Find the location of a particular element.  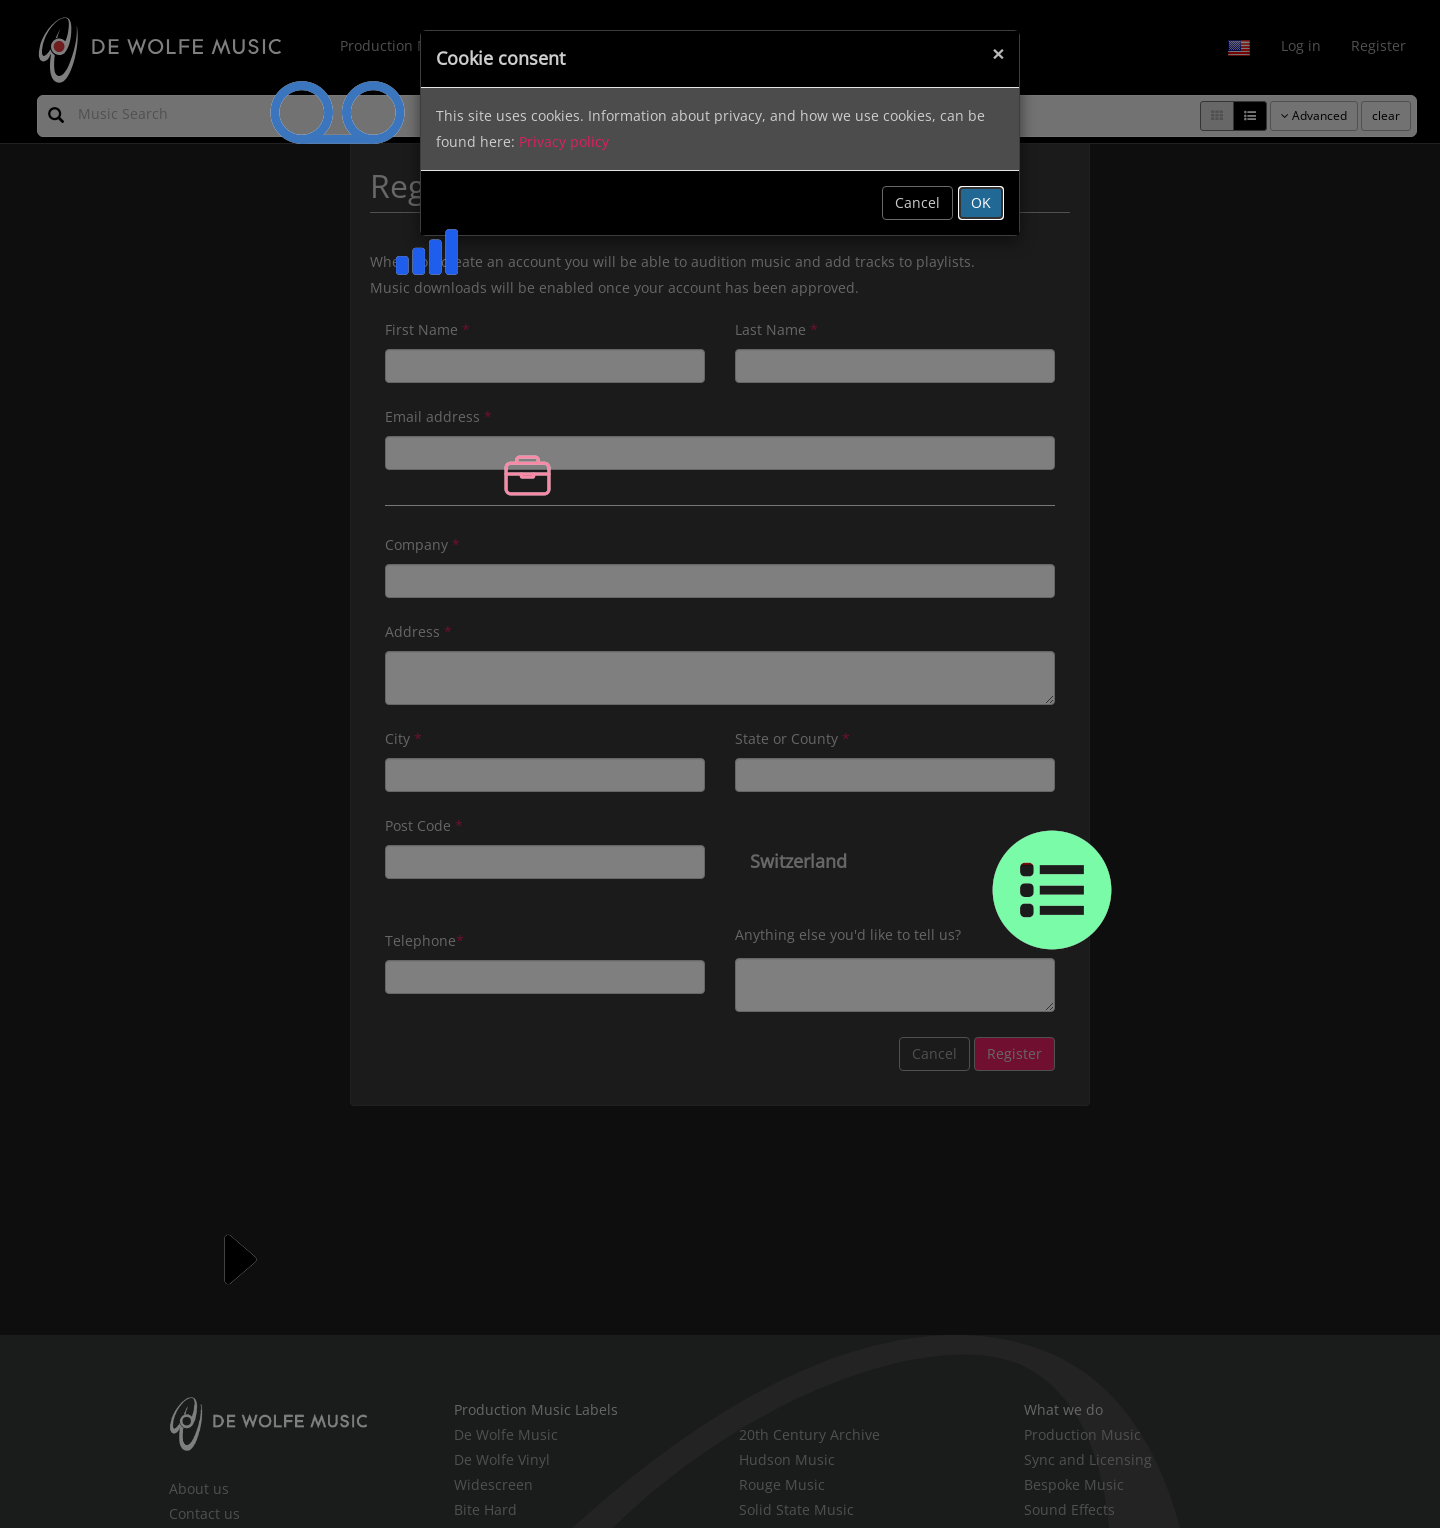

view list or menu options is located at coordinates (1052, 890).